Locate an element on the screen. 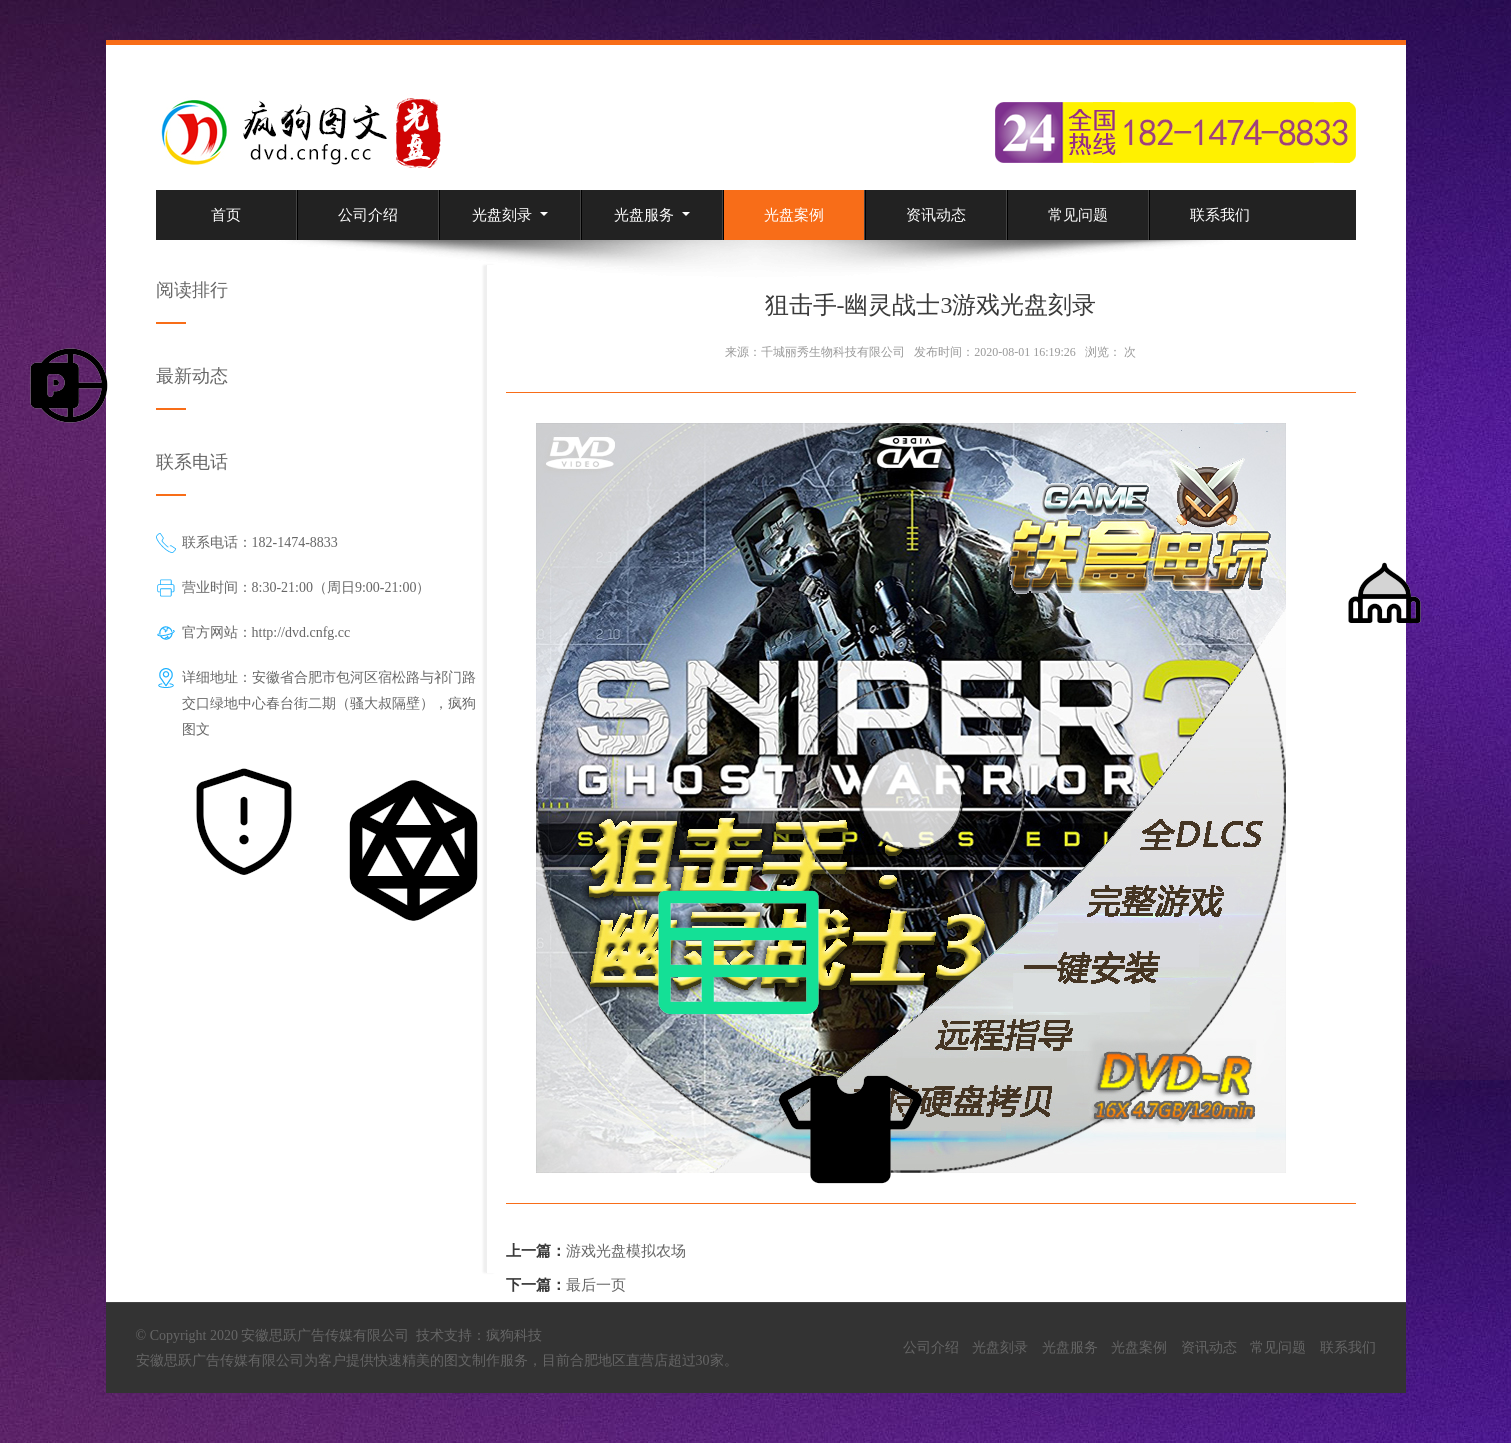  view 3D model or object is located at coordinates (413, 850).